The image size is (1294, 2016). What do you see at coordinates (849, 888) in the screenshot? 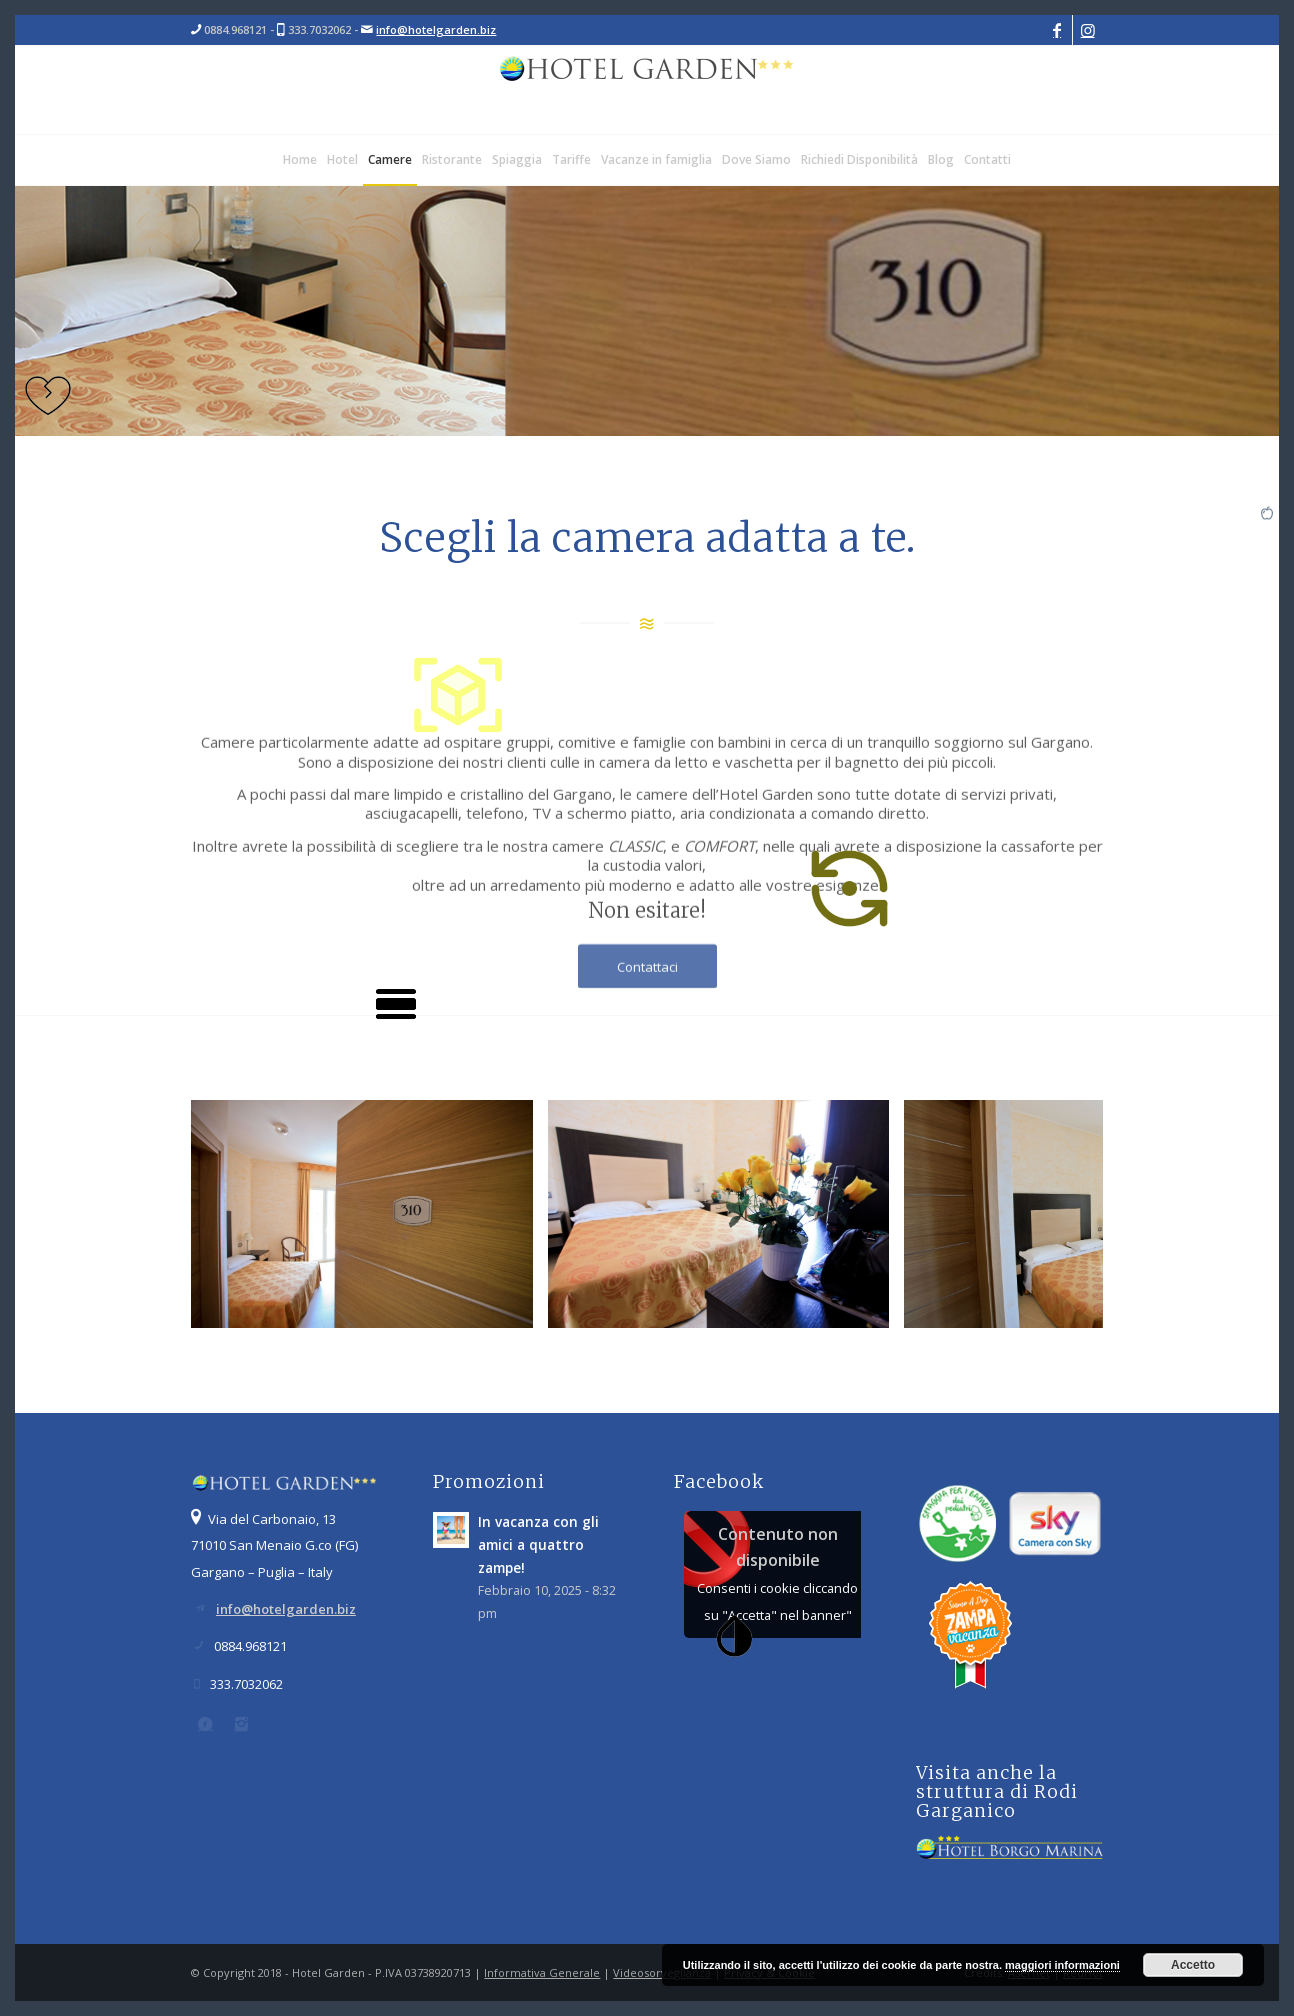
I see `refresh or sync with status indicator` at bounding box center [849, 888].